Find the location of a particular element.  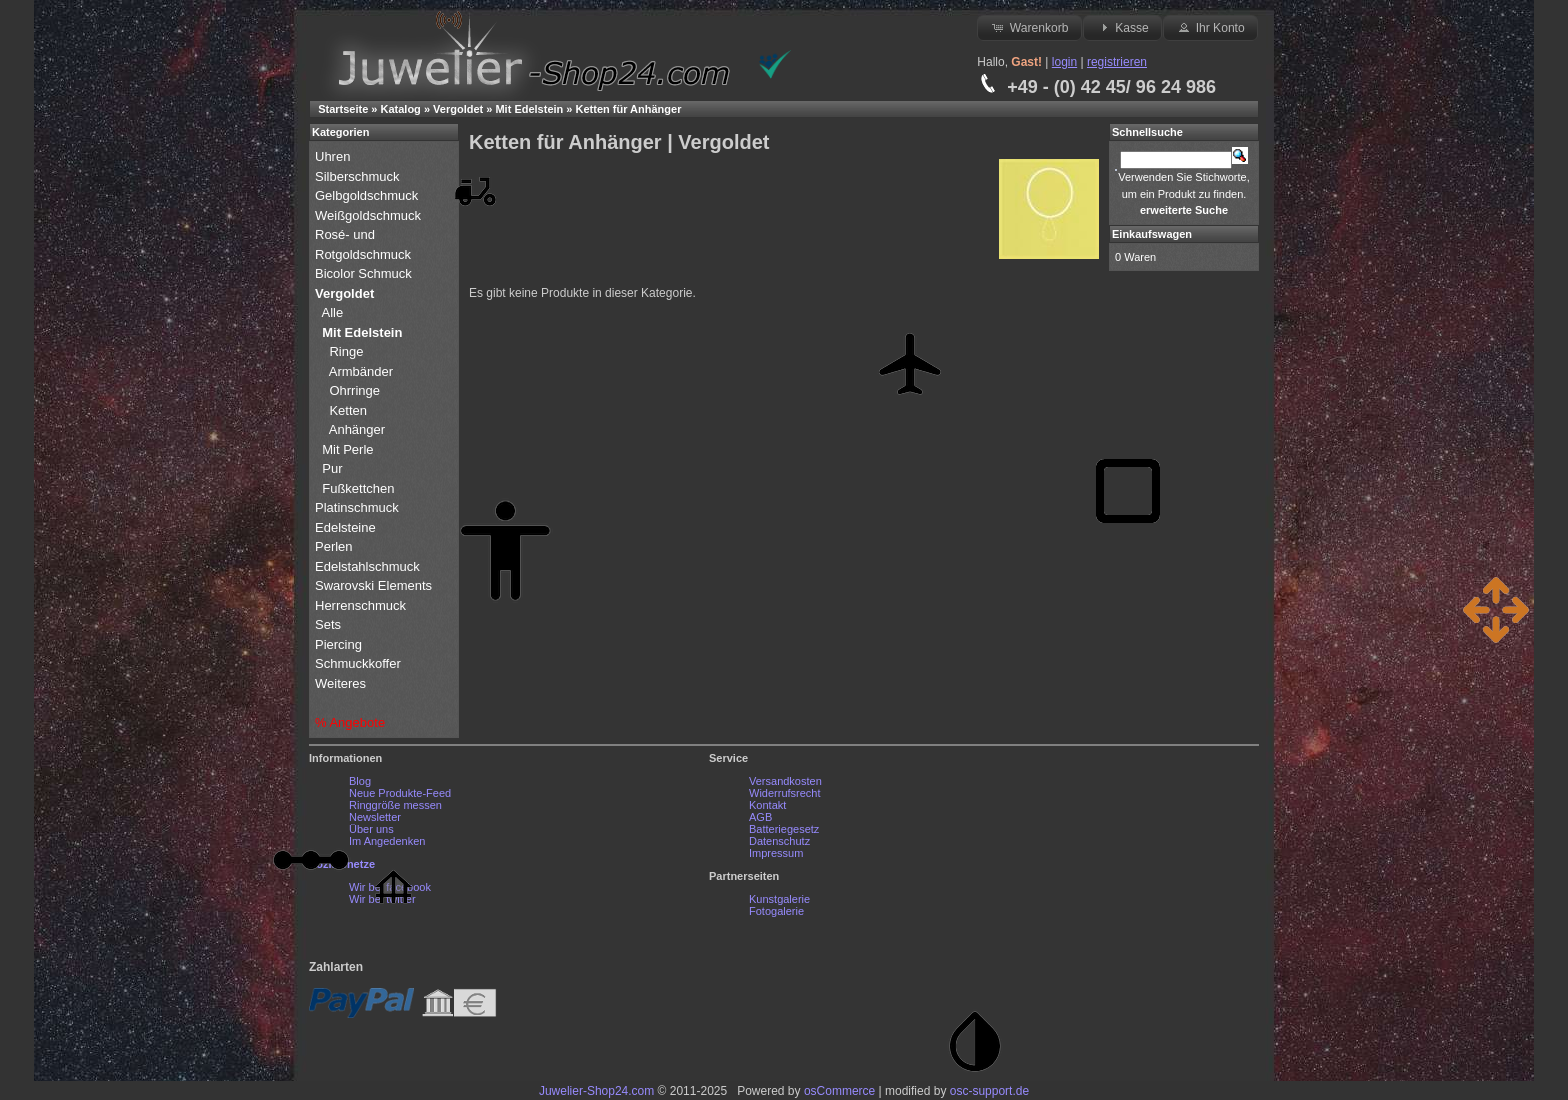

access accessibility settings is located at coordinates (505, 550).